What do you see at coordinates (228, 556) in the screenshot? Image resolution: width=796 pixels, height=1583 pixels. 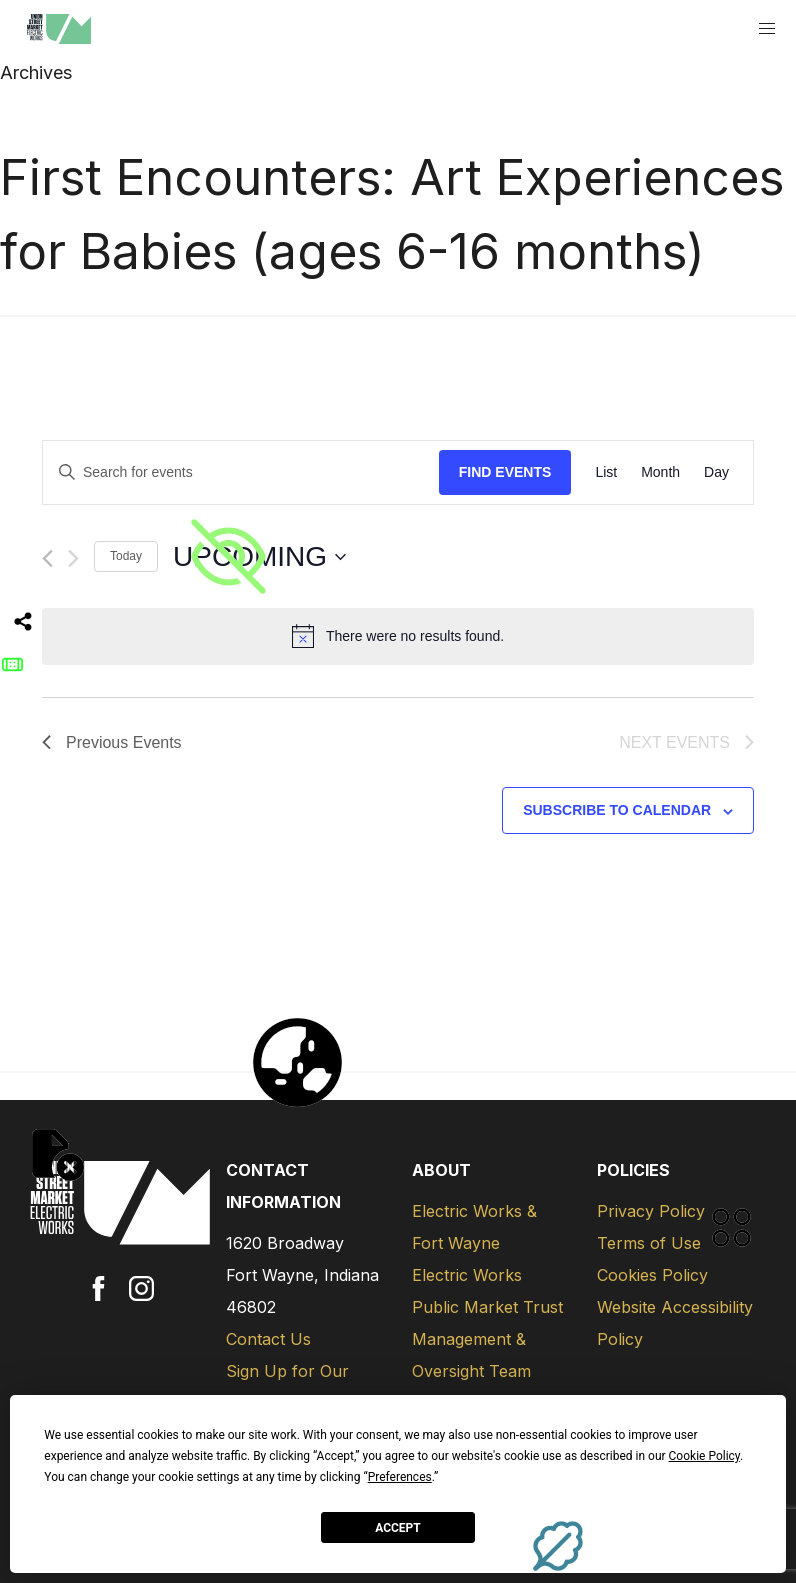 I see `hide password or sensitive content` at bounding box center [228, 556].